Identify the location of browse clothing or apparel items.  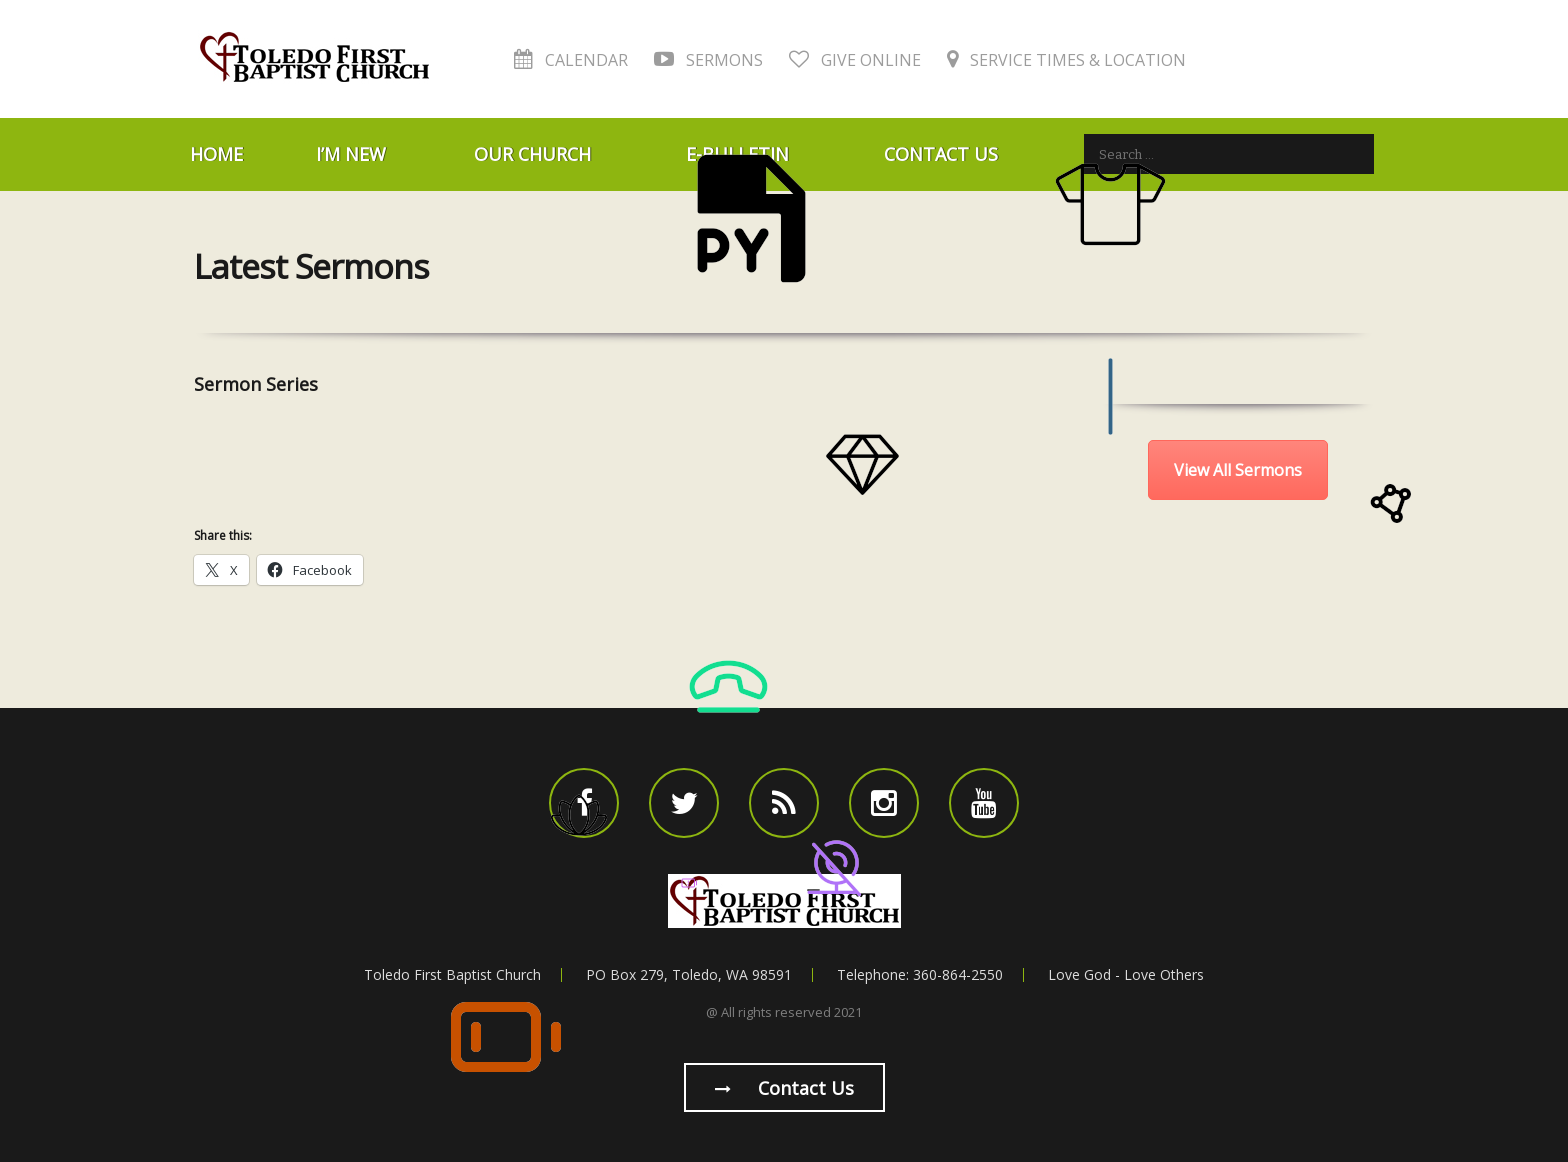
(1110, 204).